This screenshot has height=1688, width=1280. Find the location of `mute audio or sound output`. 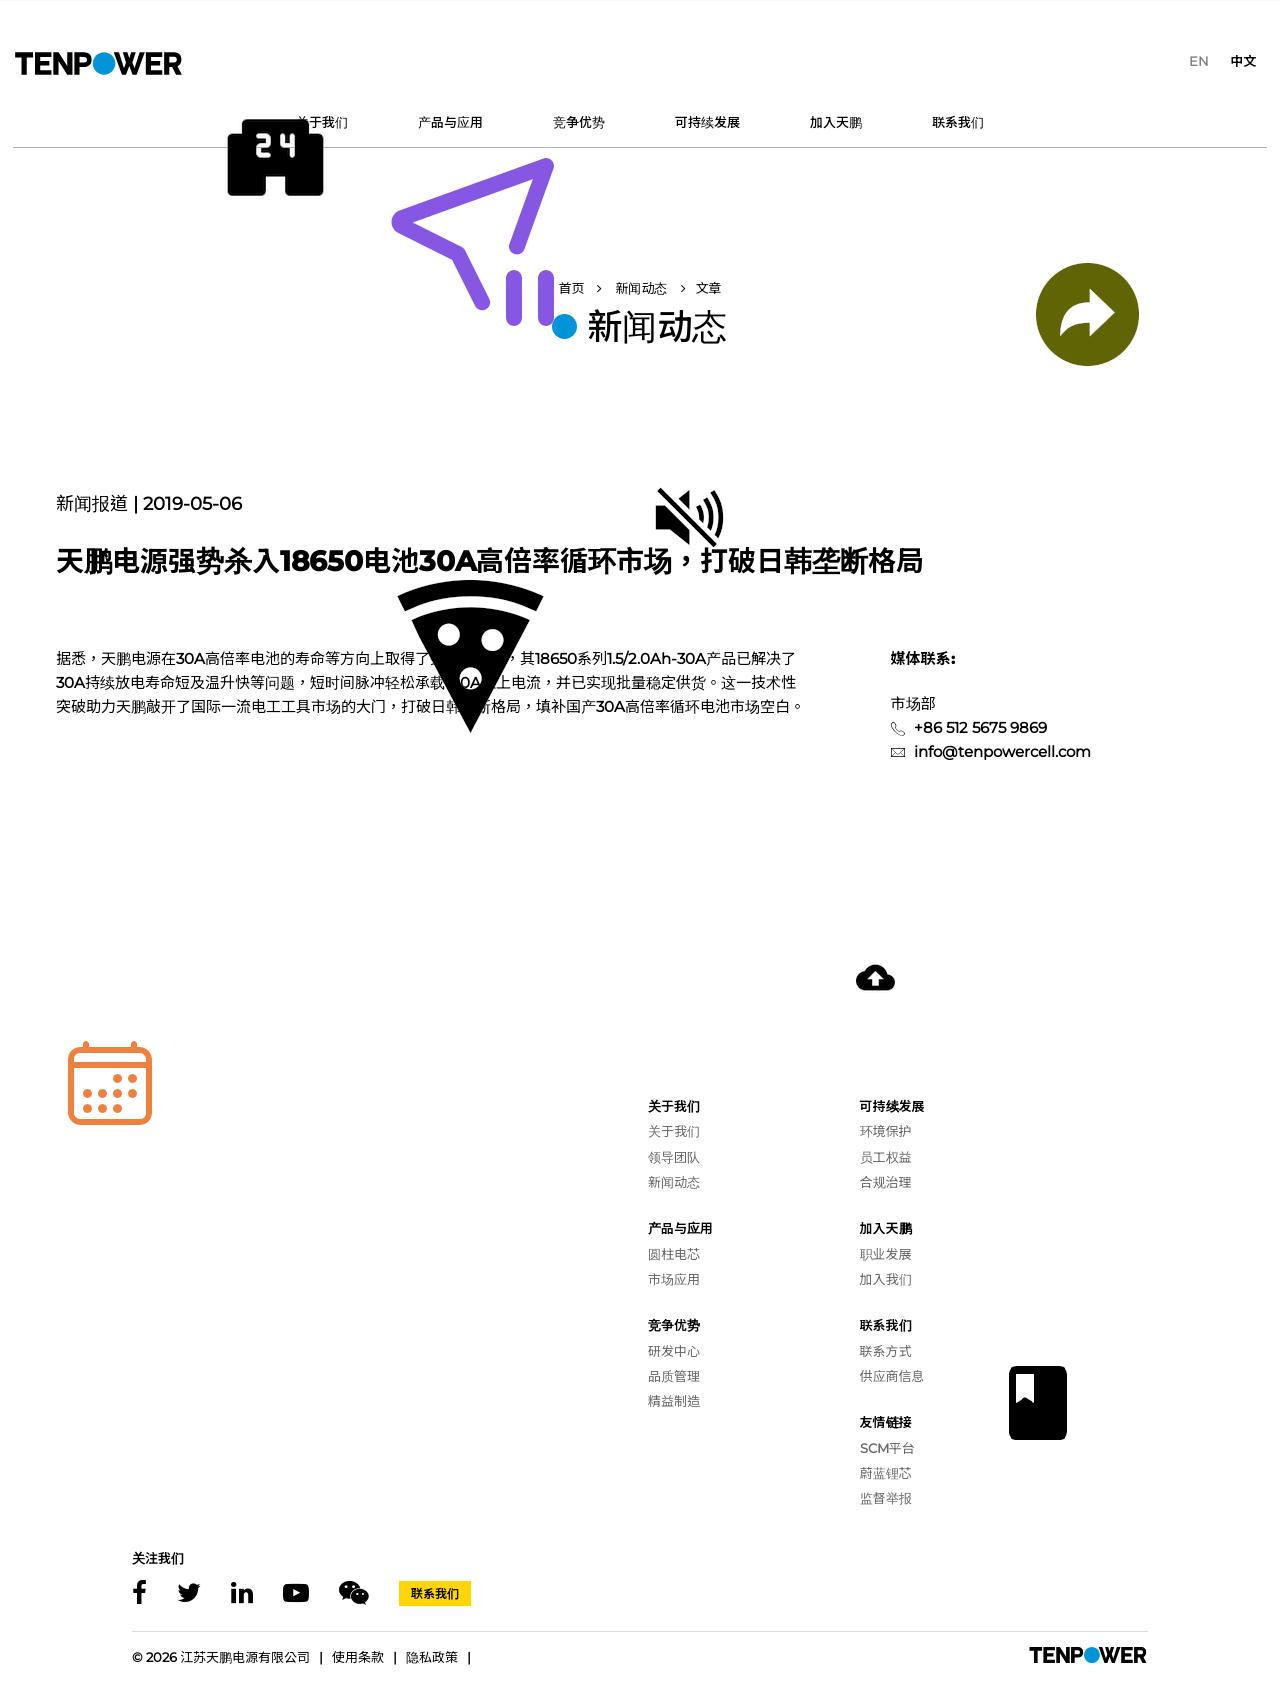

mute audio or sound output is located at coordinates (689, 517).